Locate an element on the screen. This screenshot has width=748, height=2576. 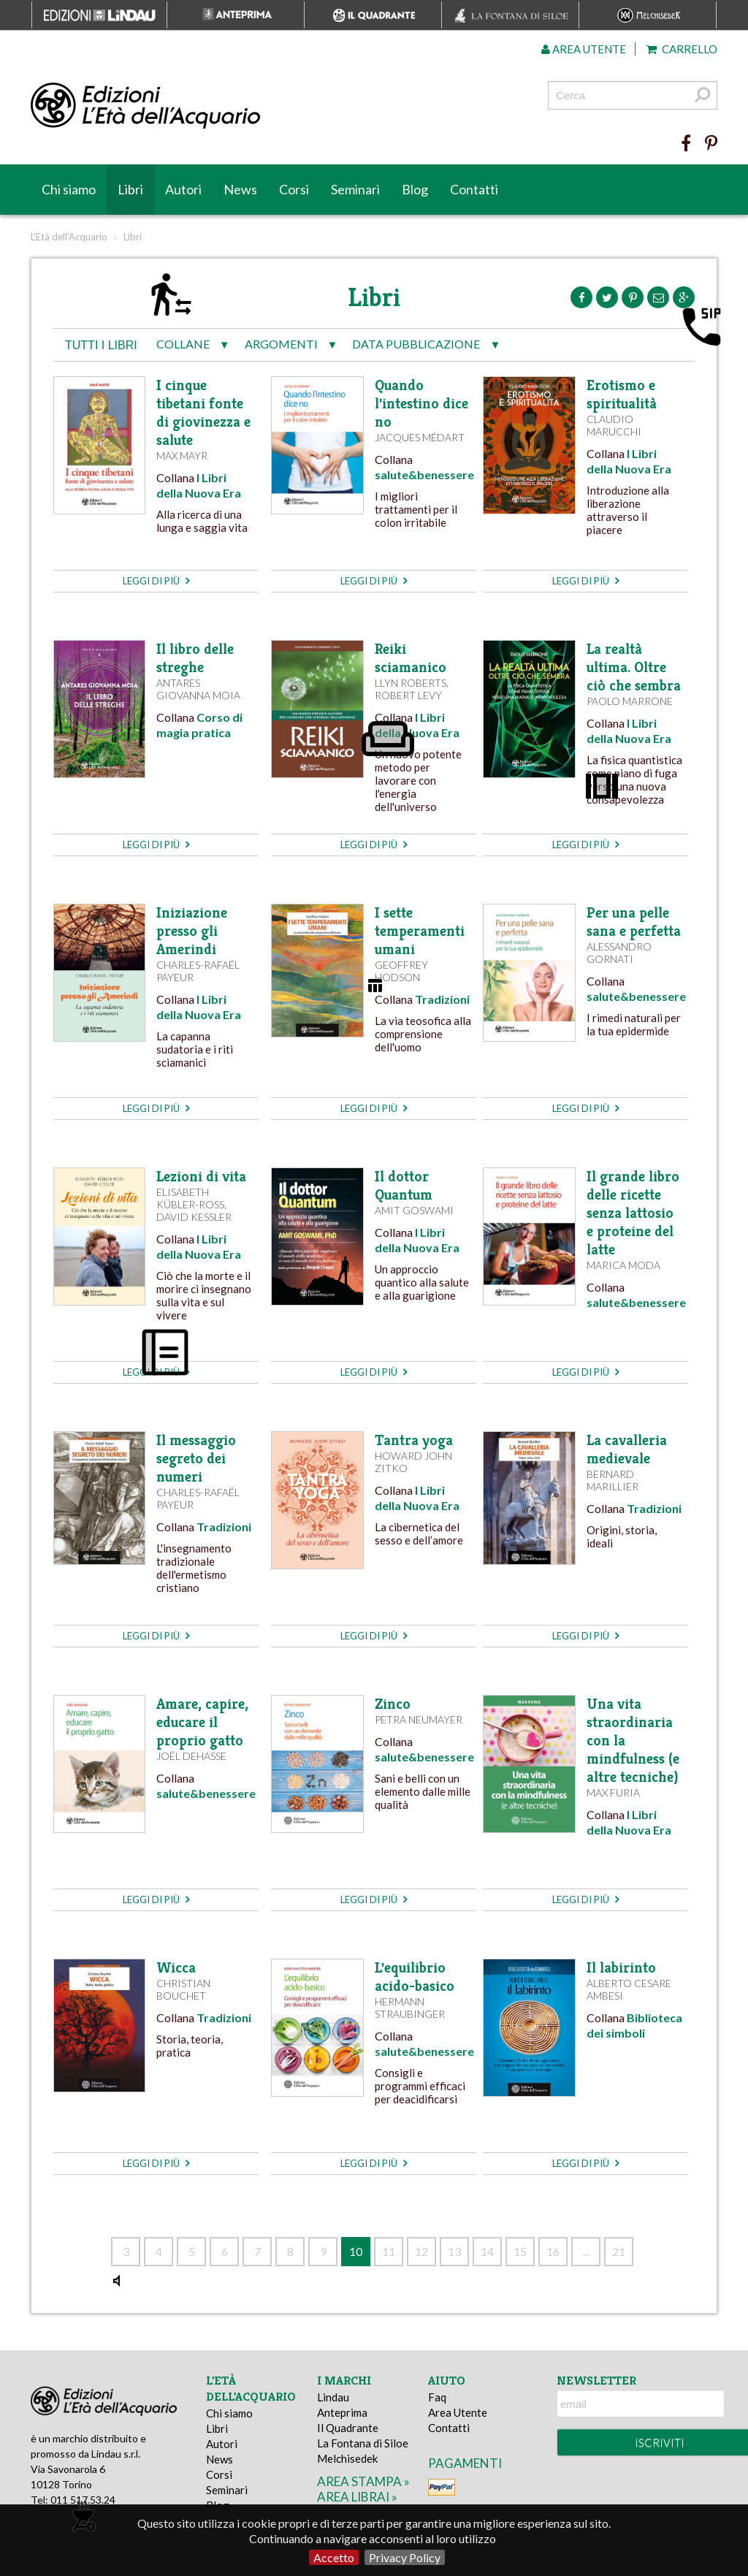
access outdoor grilling or barbecue features is located at coordinates (83, 2516).